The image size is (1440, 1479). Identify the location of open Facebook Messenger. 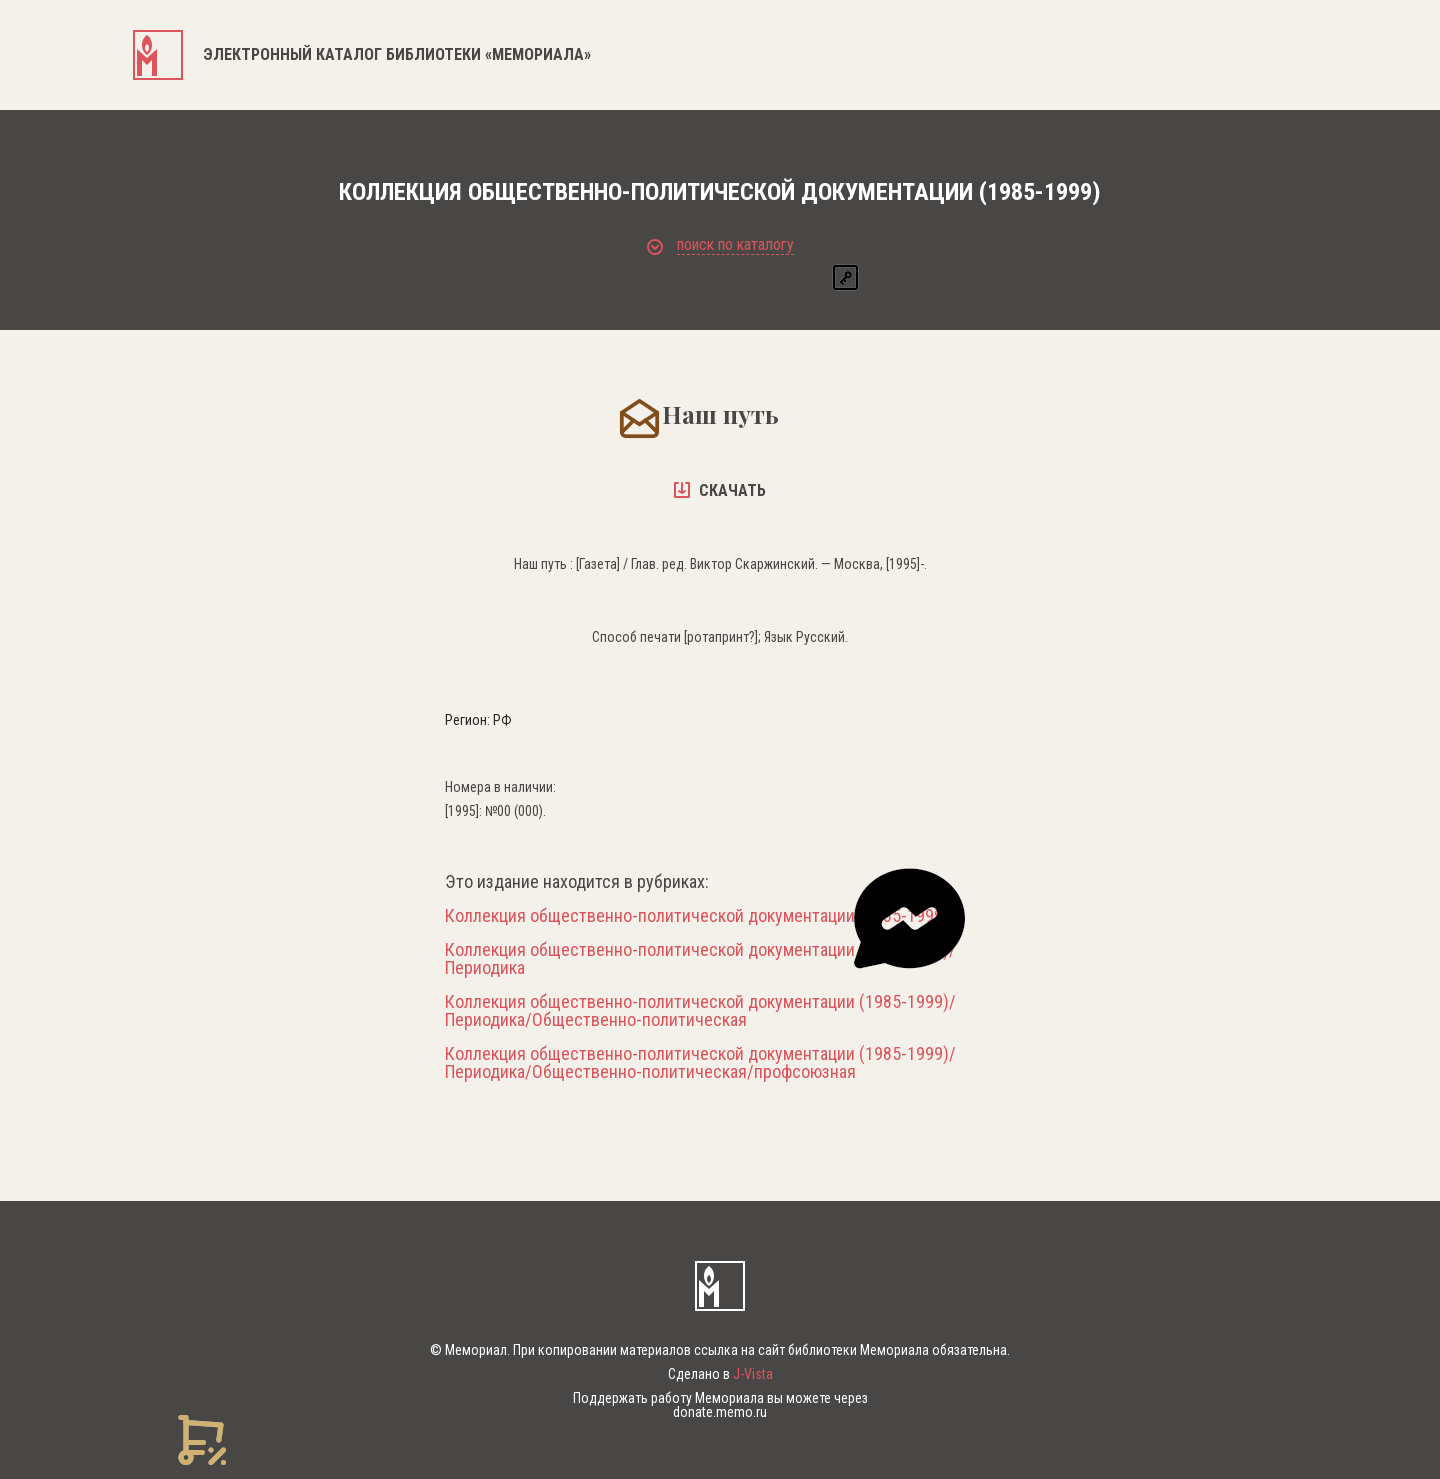
(909, 918).